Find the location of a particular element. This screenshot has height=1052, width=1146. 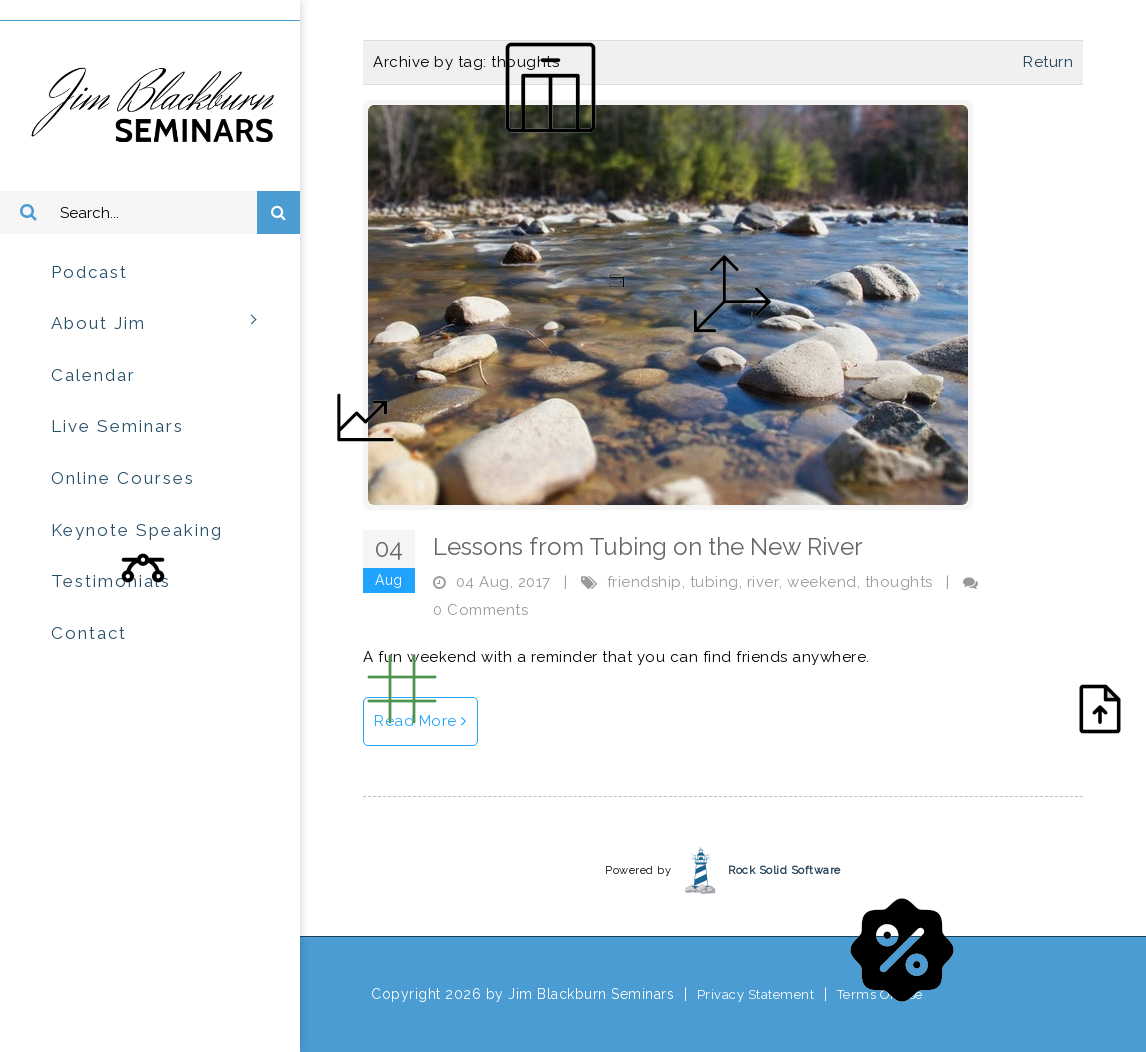

view analytics or performance trends is located at coordinates (365, 417).